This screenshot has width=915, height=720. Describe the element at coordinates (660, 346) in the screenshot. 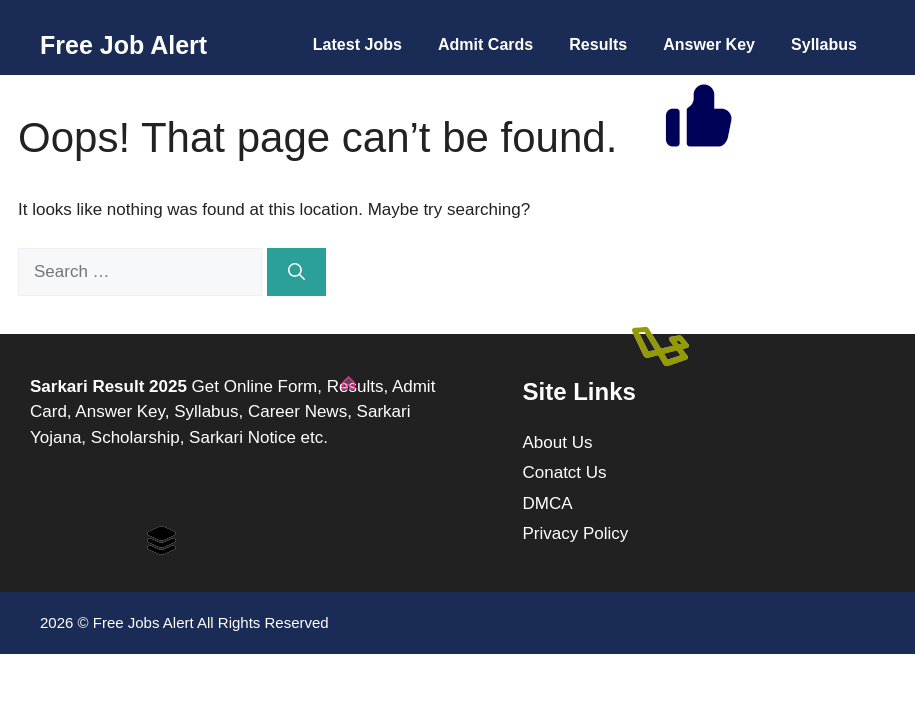

I see `Laravel framework branding or integration` at that location.